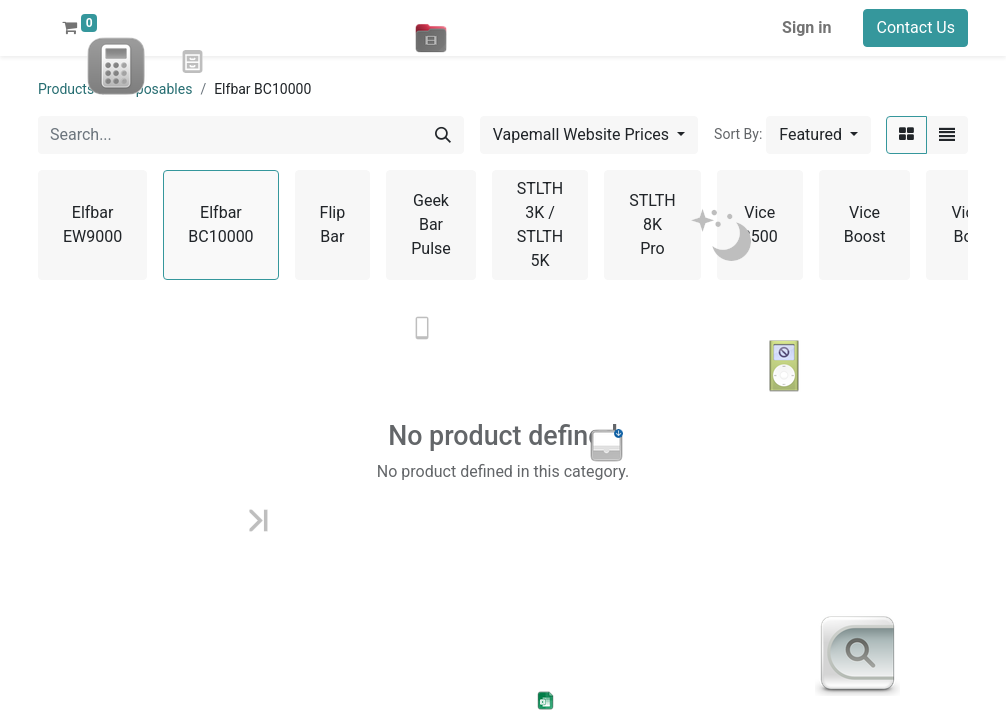  Describe the element at coordinates (857, 653) in the screenshot. I see `open search preferences or settings` at that location.